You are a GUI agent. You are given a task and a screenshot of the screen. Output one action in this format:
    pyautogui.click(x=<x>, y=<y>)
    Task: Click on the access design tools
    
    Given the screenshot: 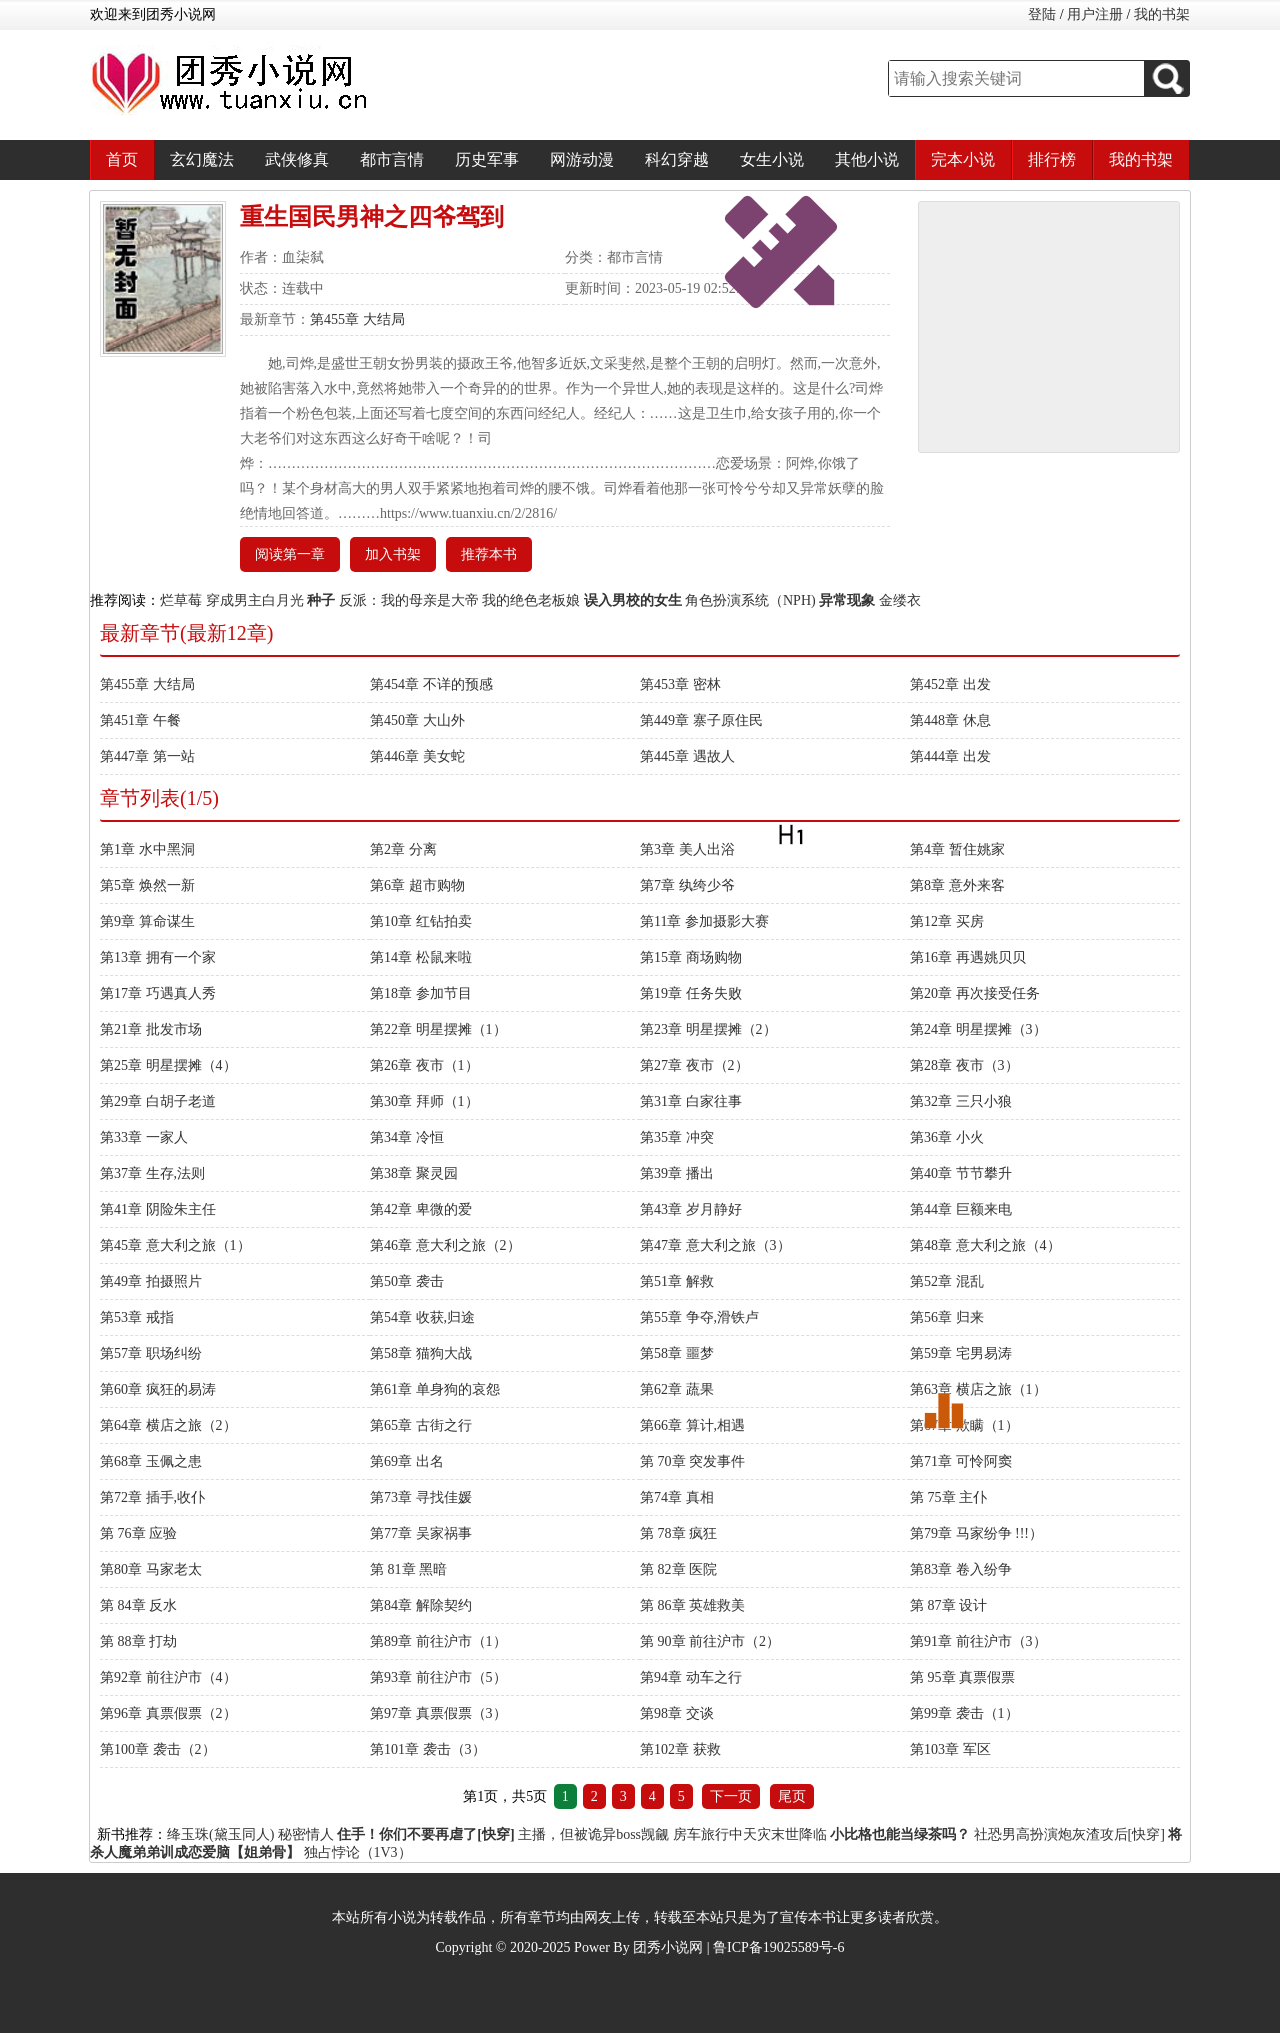 What is the action you would take?
    pyautogui.click(x=781, y=252)
    